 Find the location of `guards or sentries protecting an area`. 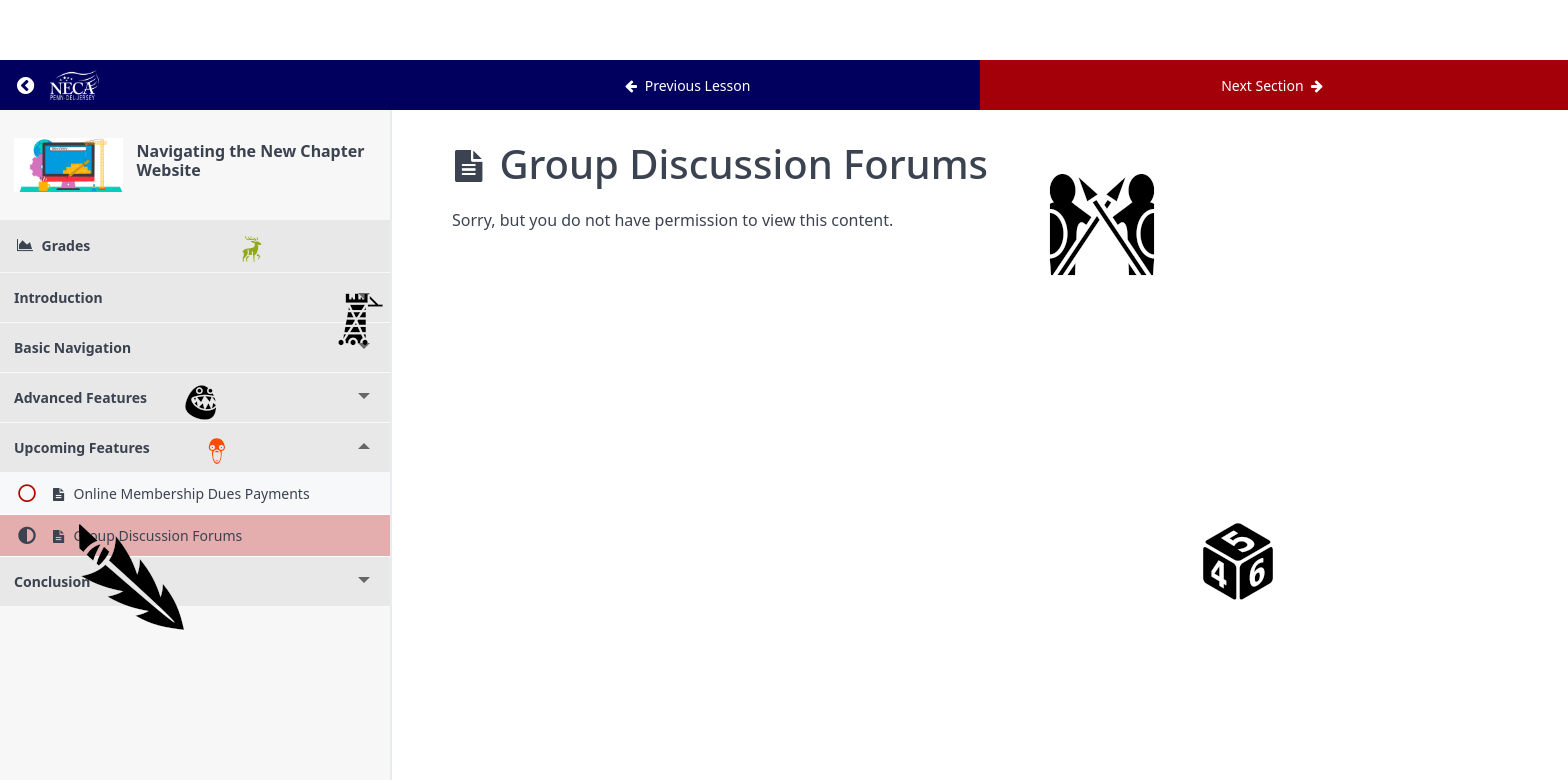

guards or sentries protecting an area is located at coordinates (1102, 223).